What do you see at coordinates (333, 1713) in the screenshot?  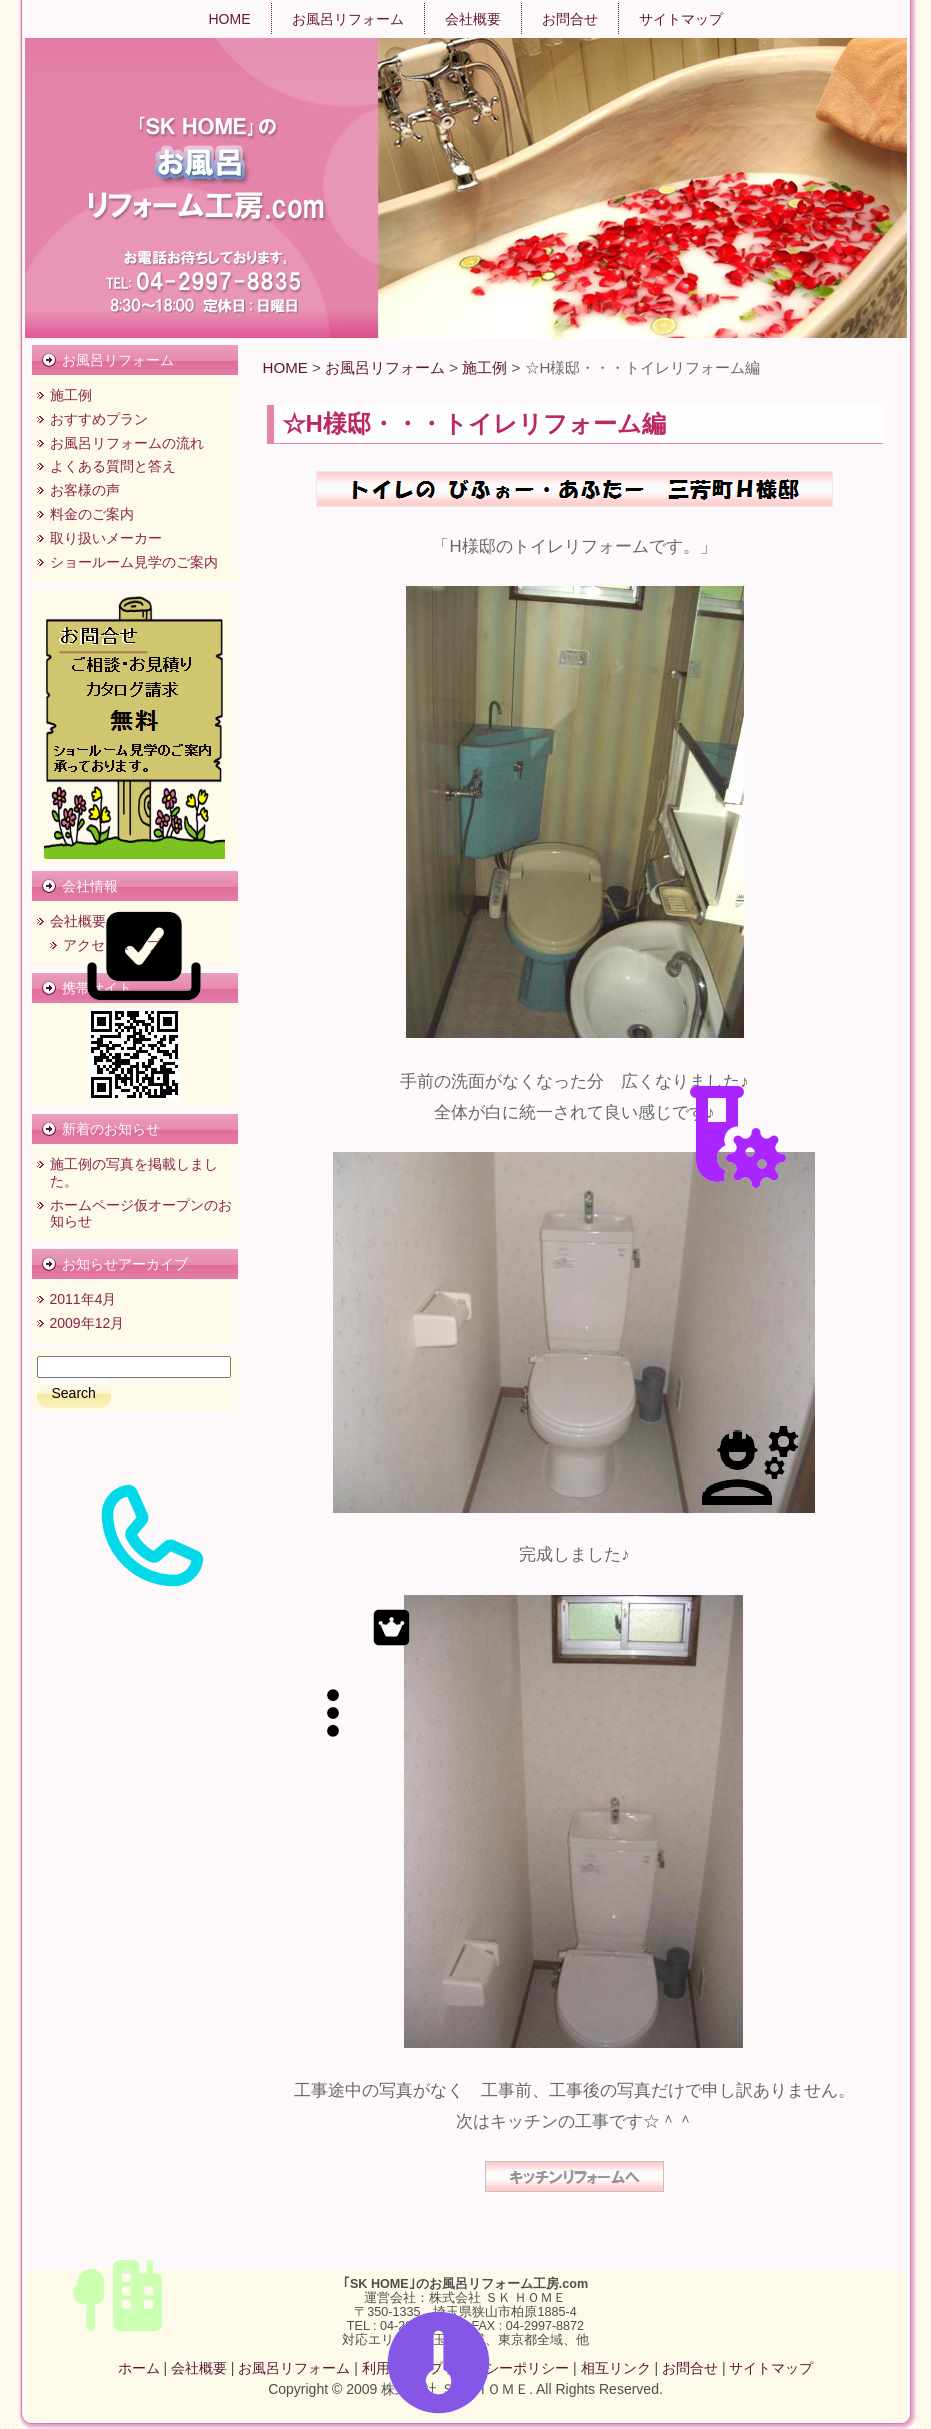 I see `open more options menu` at bounding box center [333, 1713].